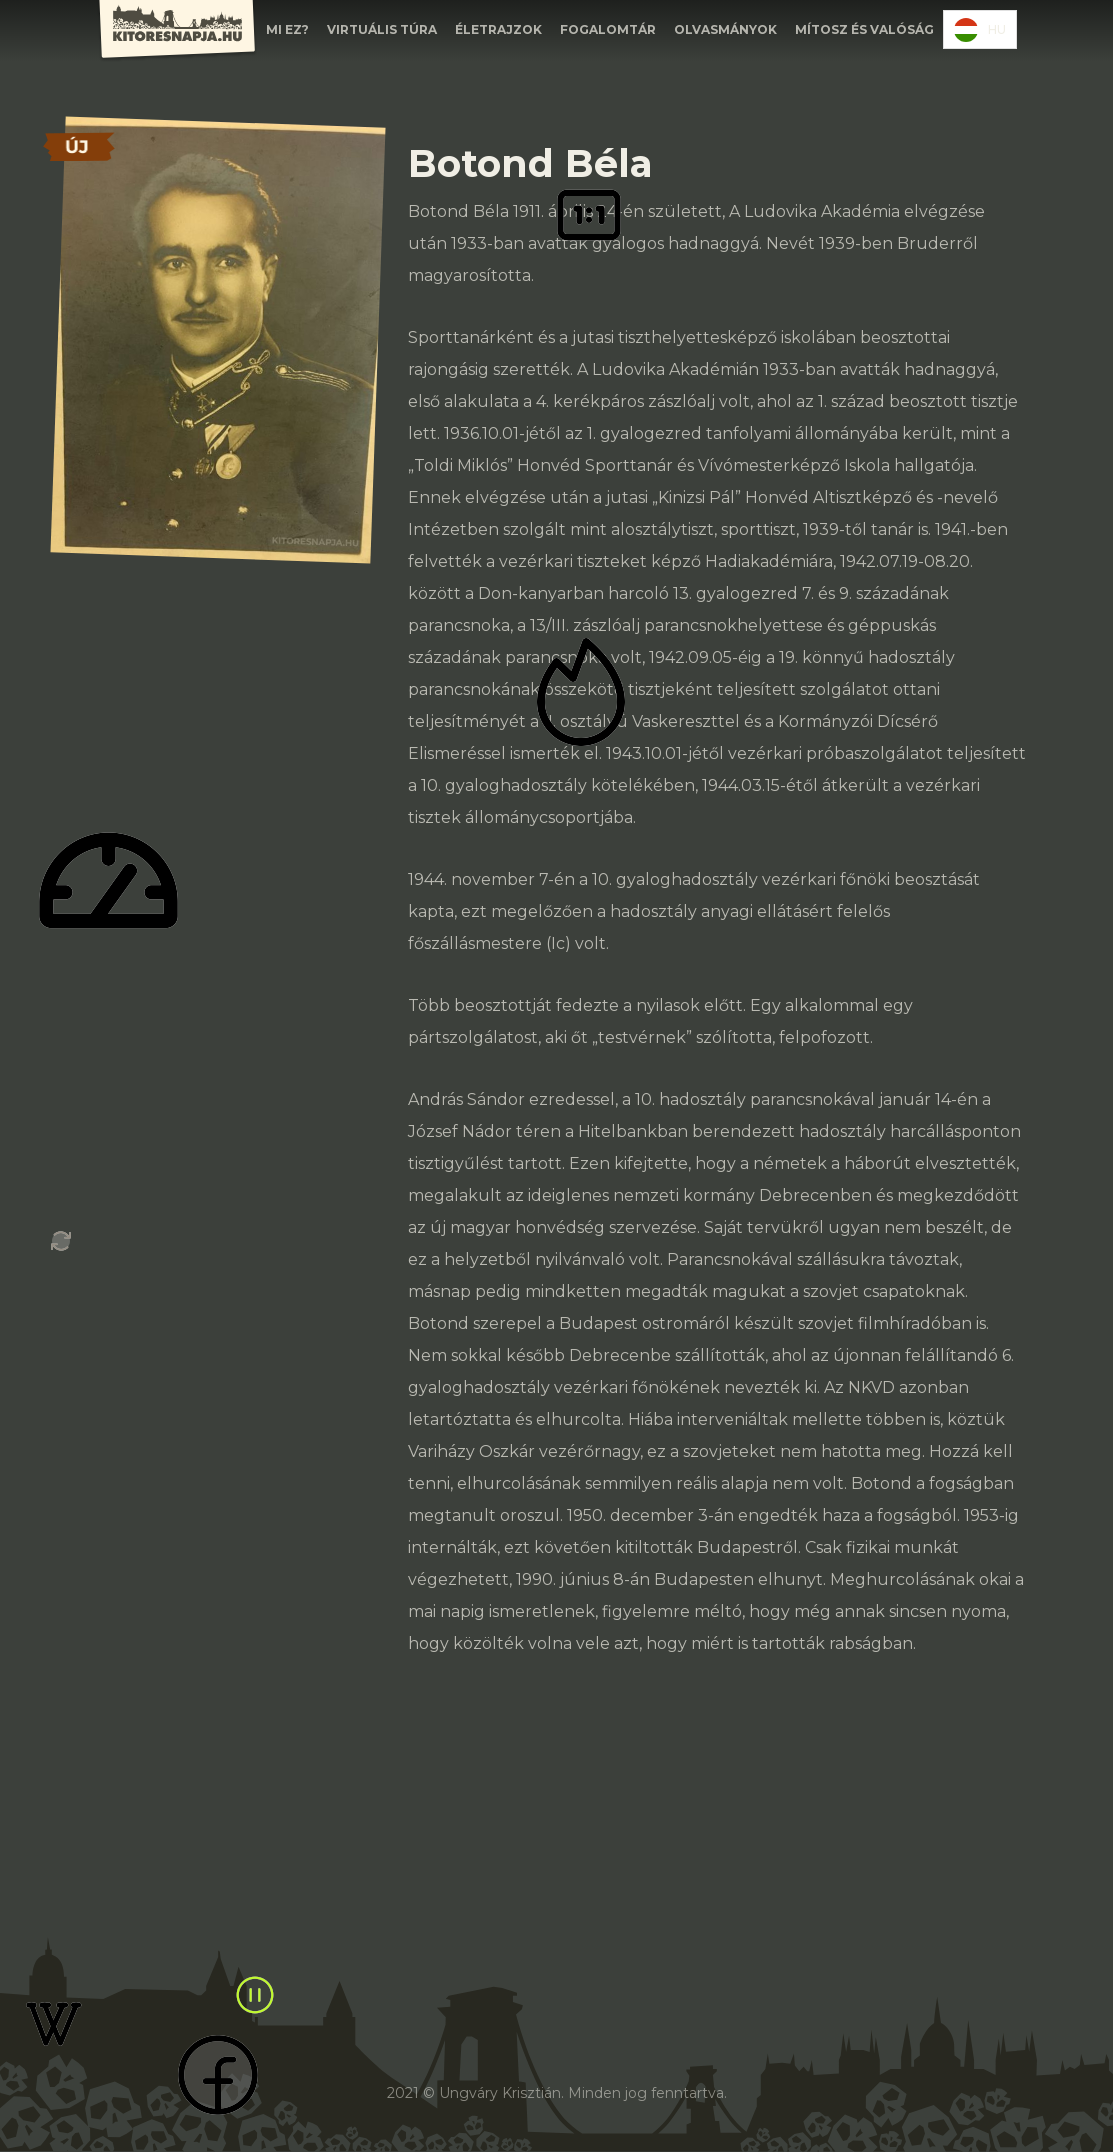 Image resolution: width=1113 pixels, height=2152 pixels. What do you see at coordinates (255, 1995) in the screenshot?
I see `pause media playback` at bounding box center [255, 1995].